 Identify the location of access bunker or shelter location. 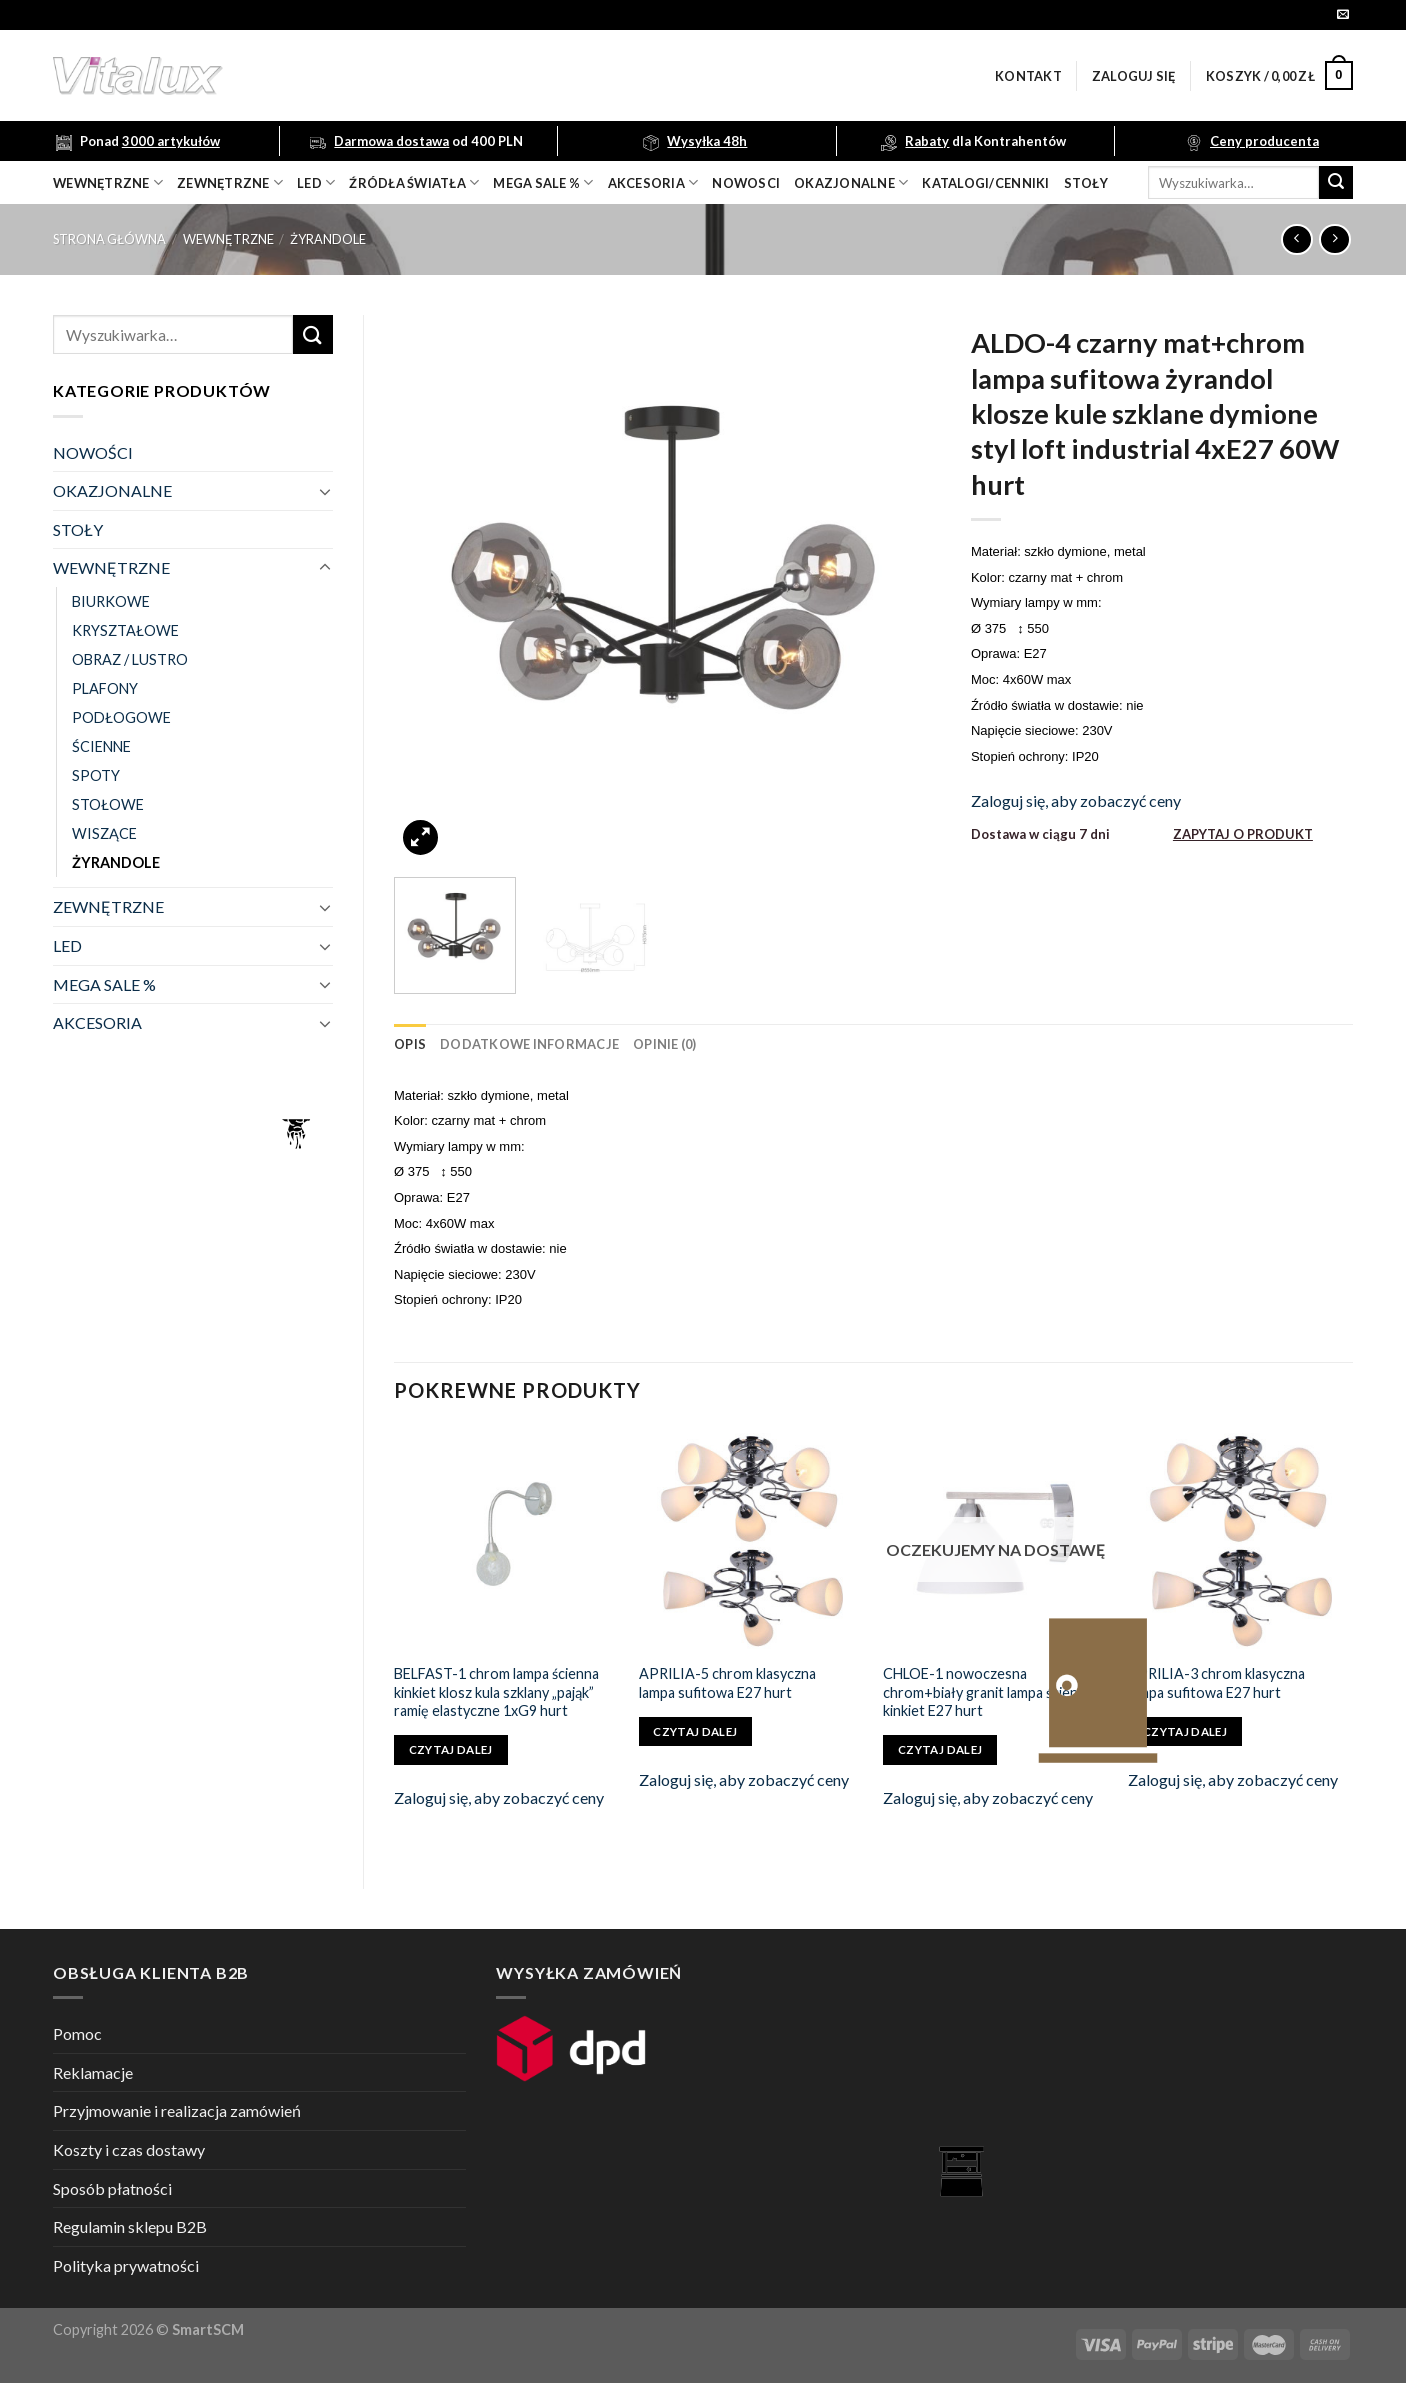
(961, 2171).